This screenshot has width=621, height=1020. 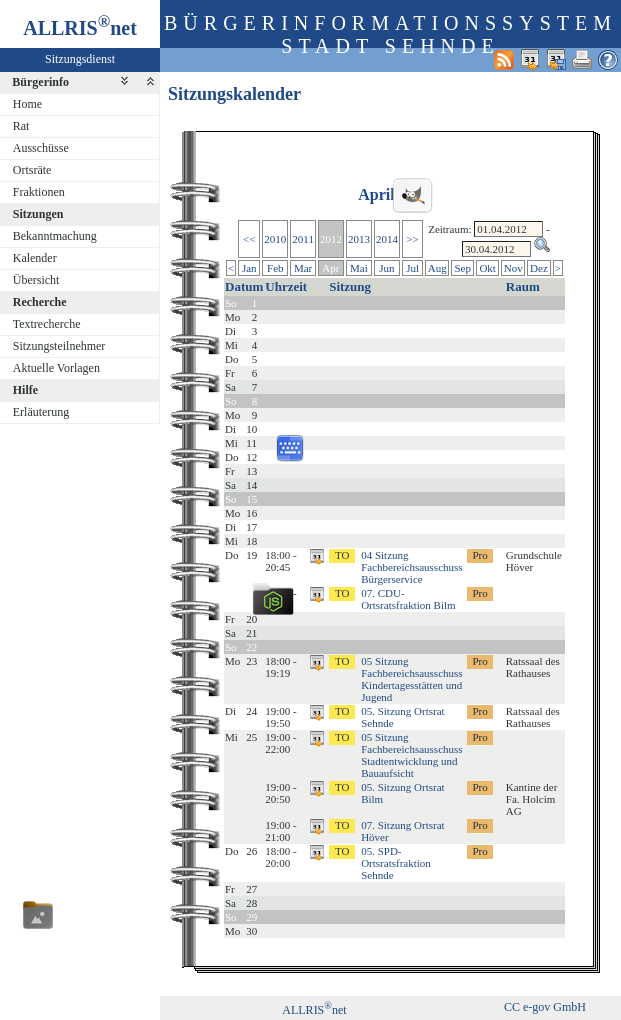 I want to click on open your pictures folder, so click(x=38, y=915).